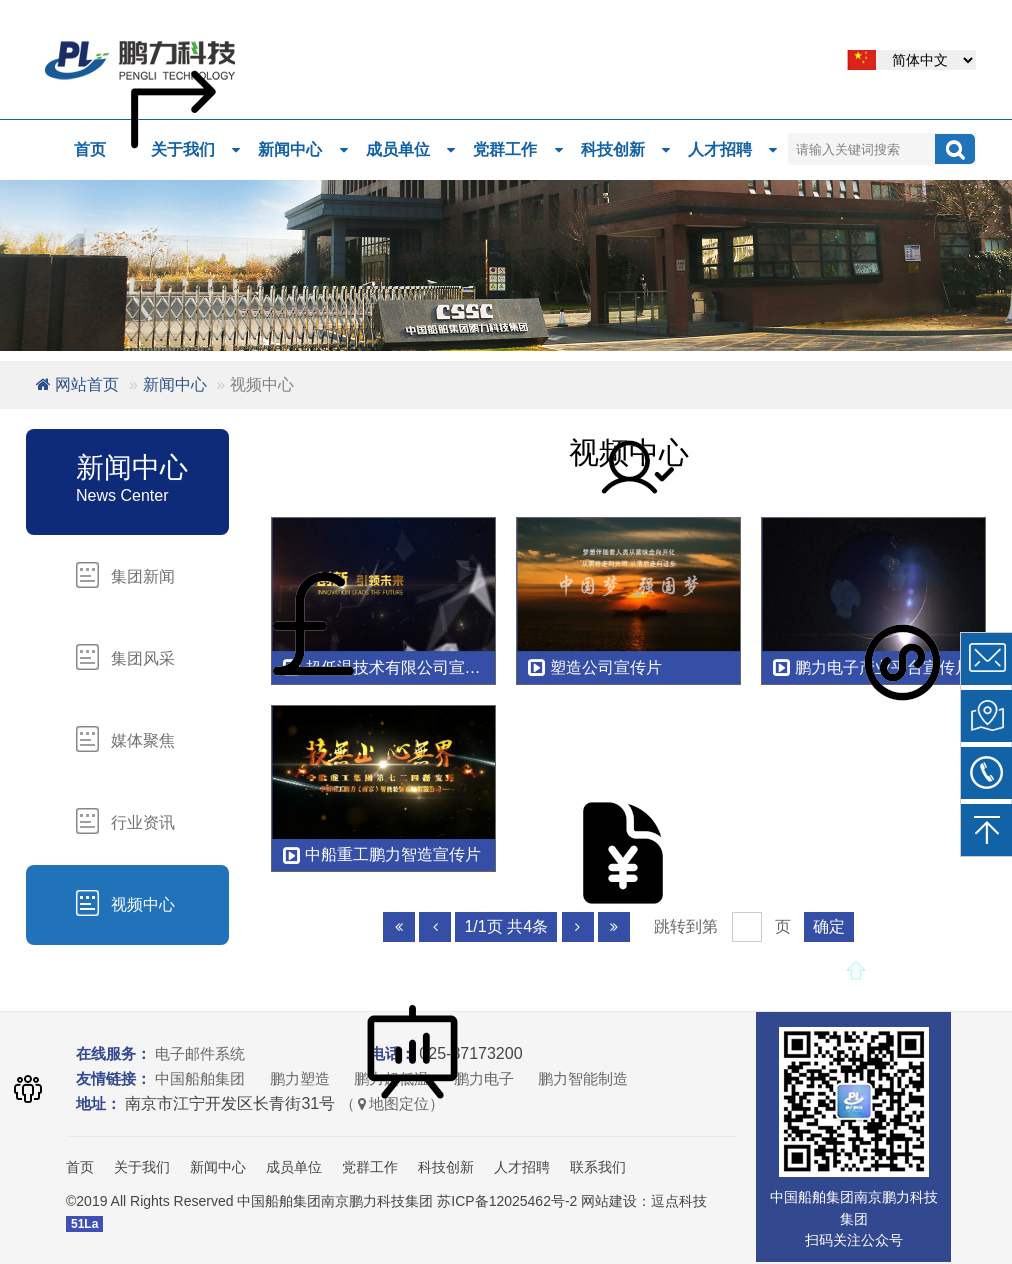  What do you see at coordinates (173, 109) in the screenshot?
I see `forward or share content` at bounding box center [173, 109].